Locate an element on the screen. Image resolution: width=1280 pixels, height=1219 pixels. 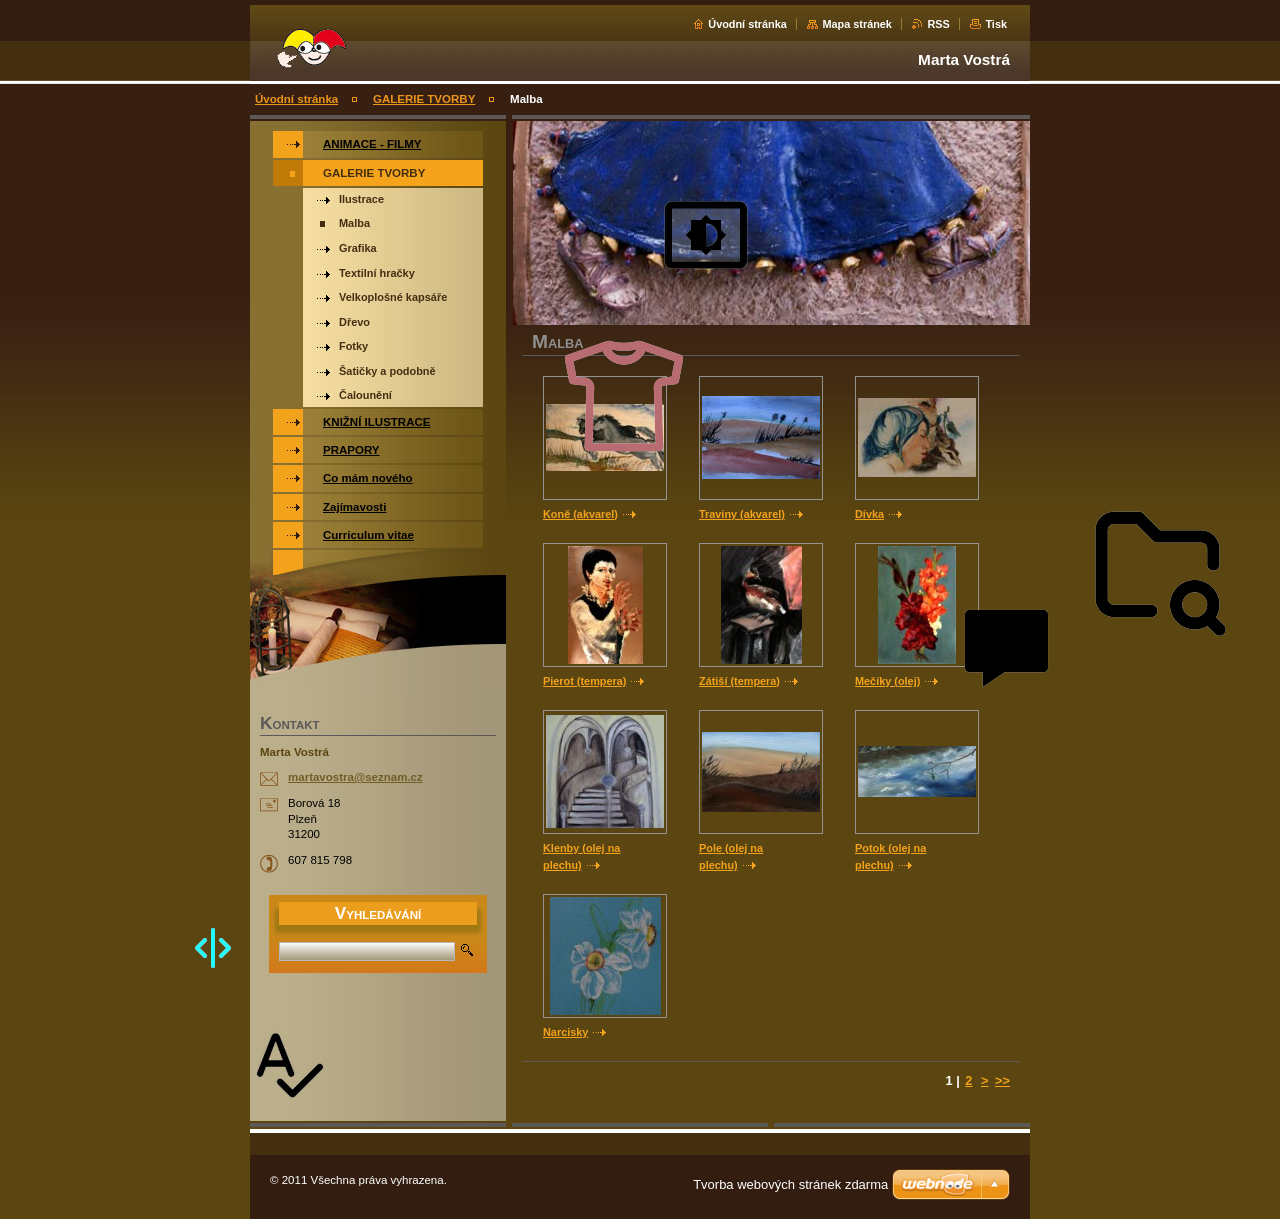
enable spellcheck or grammar checking is located at coordinates (287, 1063).